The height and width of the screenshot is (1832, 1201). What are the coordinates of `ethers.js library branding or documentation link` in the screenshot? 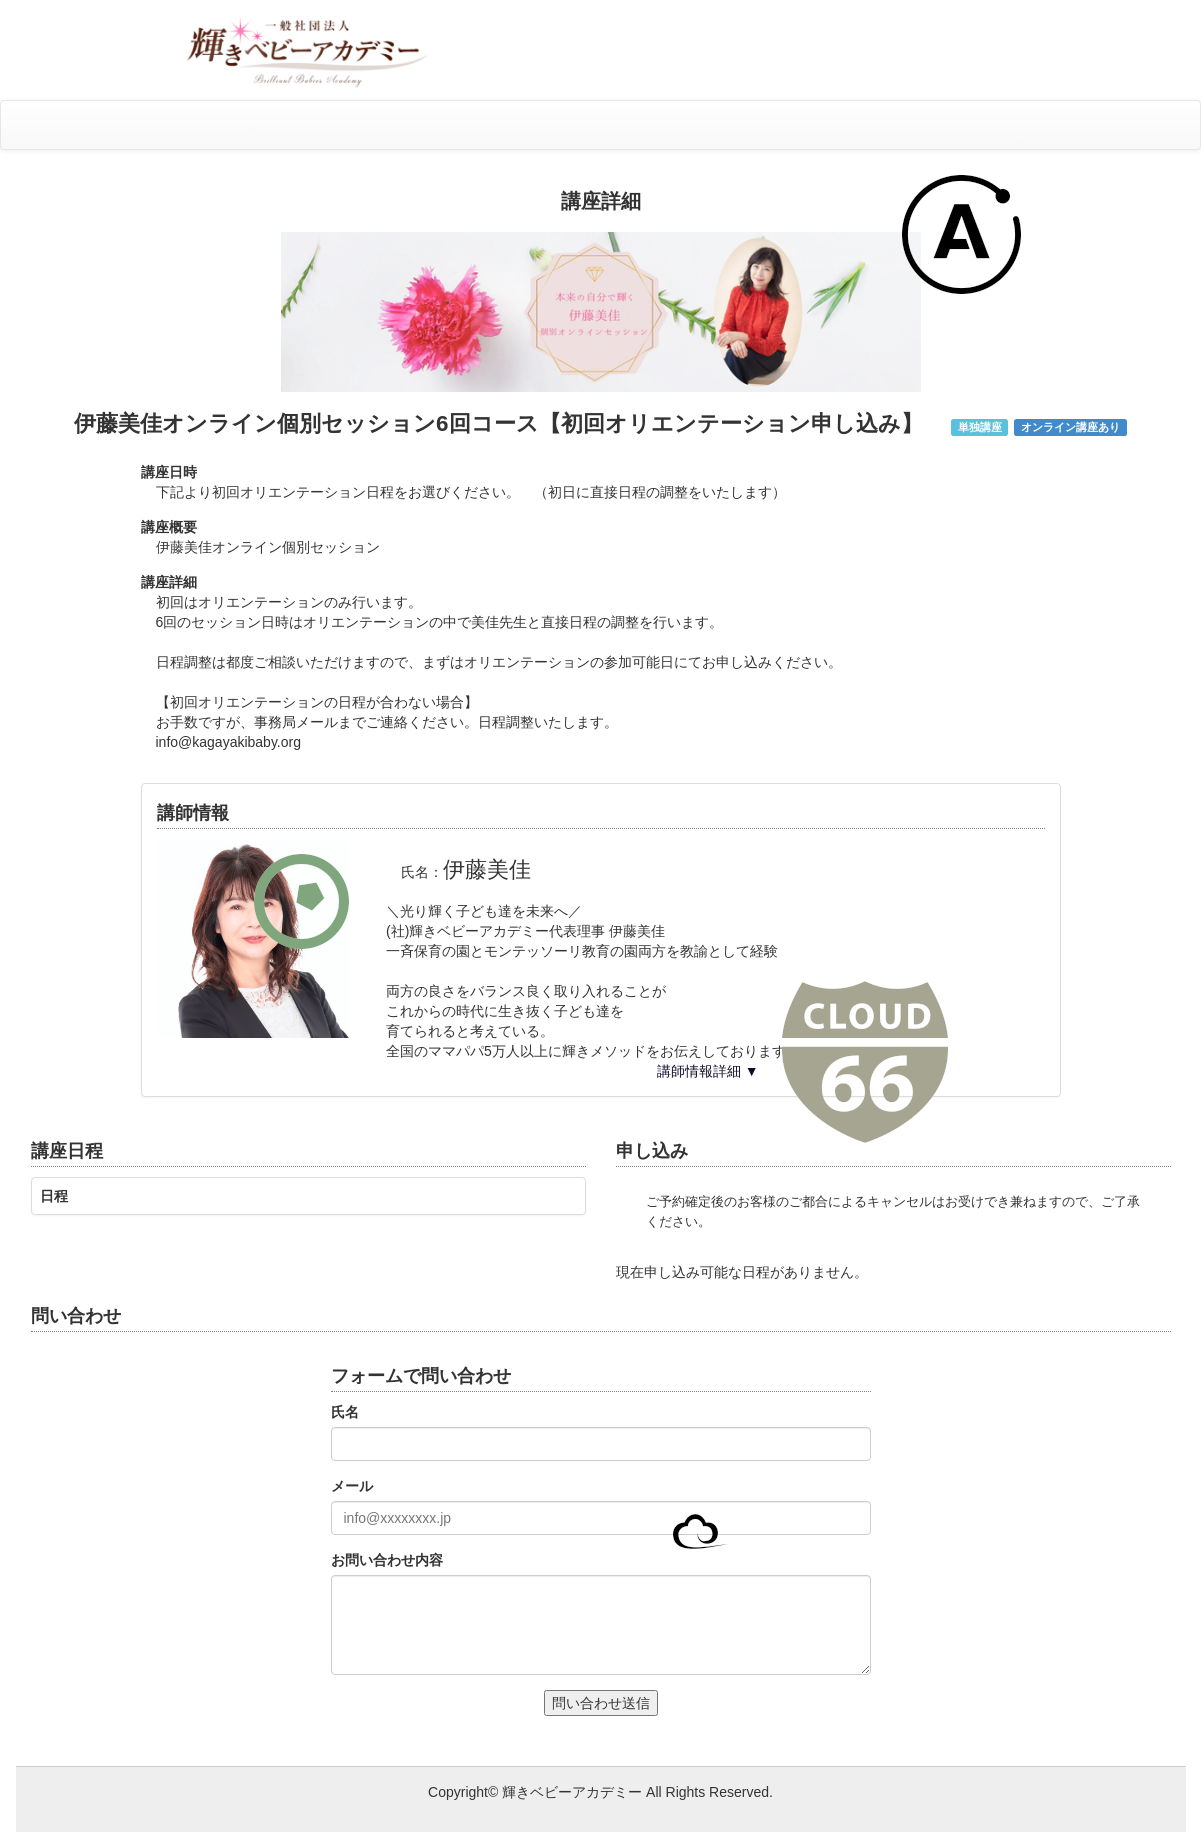 It's located at (700, 1531).